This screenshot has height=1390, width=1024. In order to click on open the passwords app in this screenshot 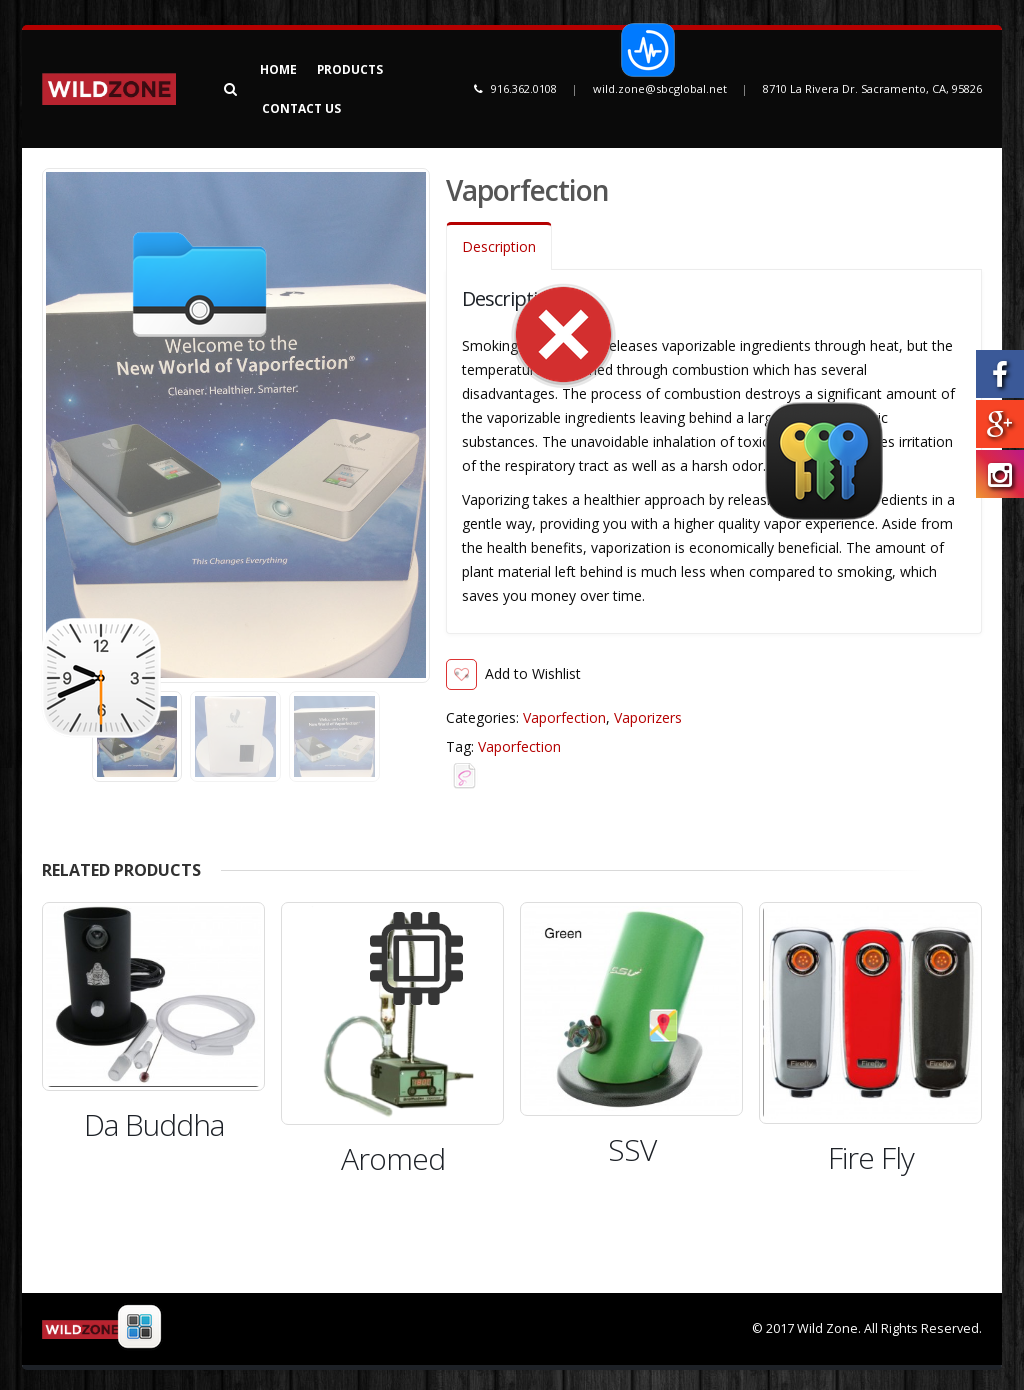, I will do `click(824, 461)`.